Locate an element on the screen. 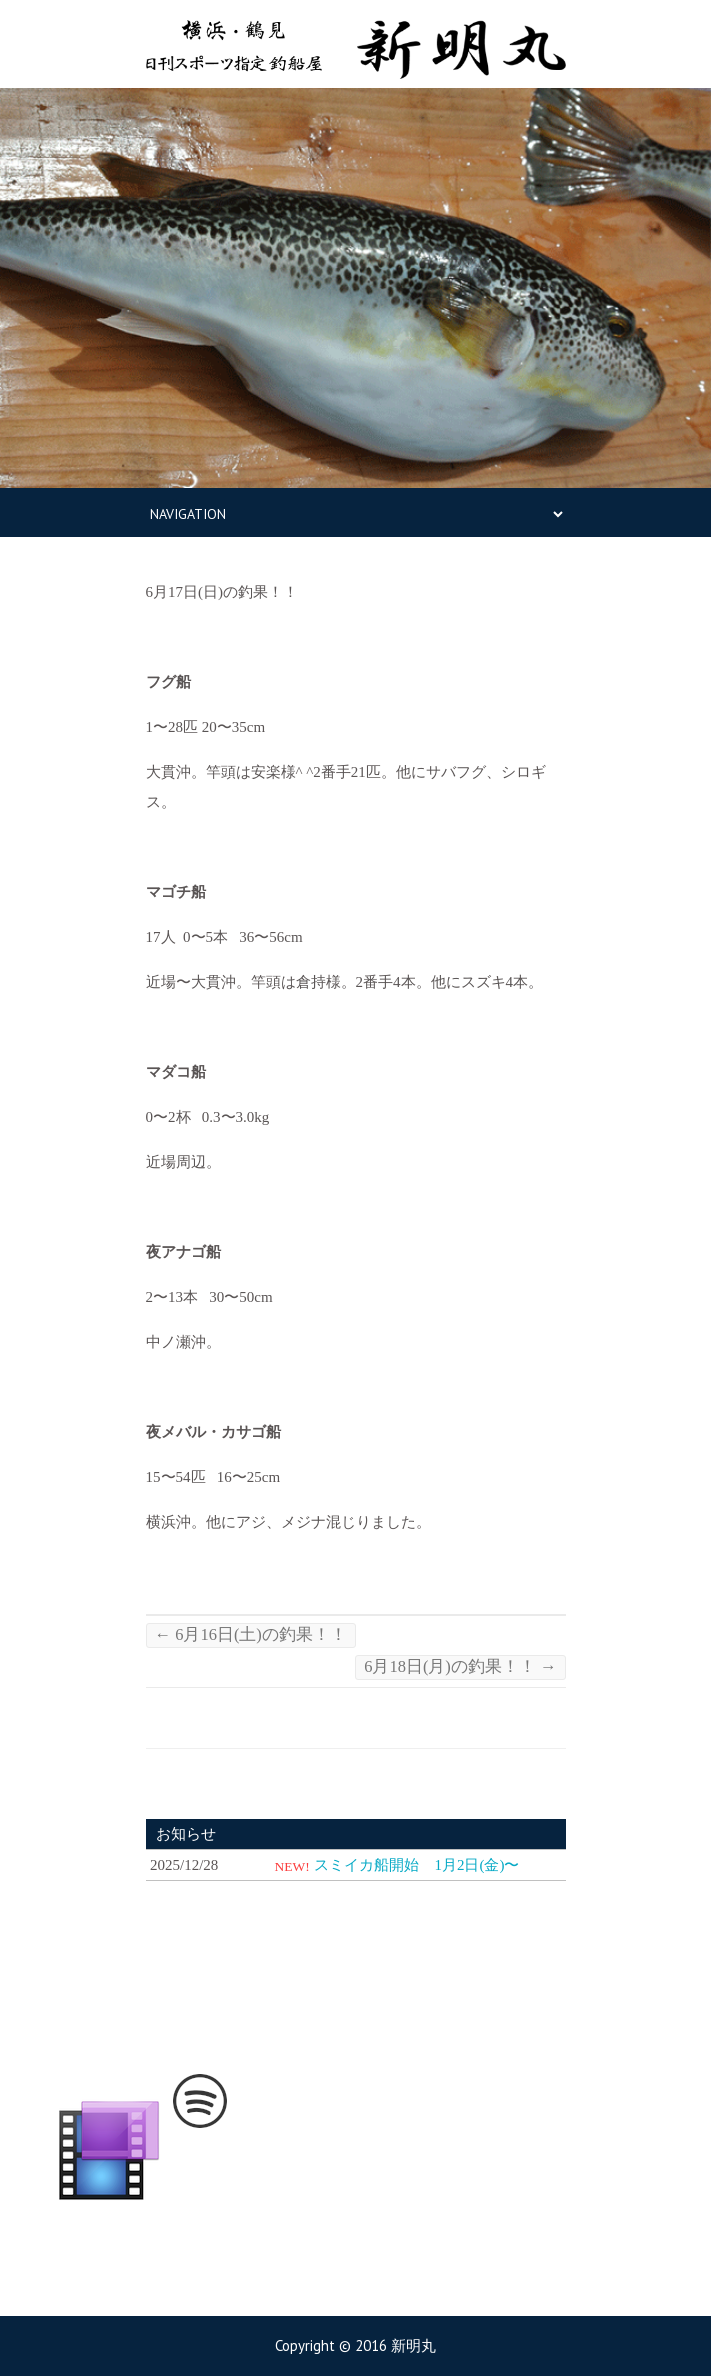  filter media library by type or category is located at coordinates (109, 2150).